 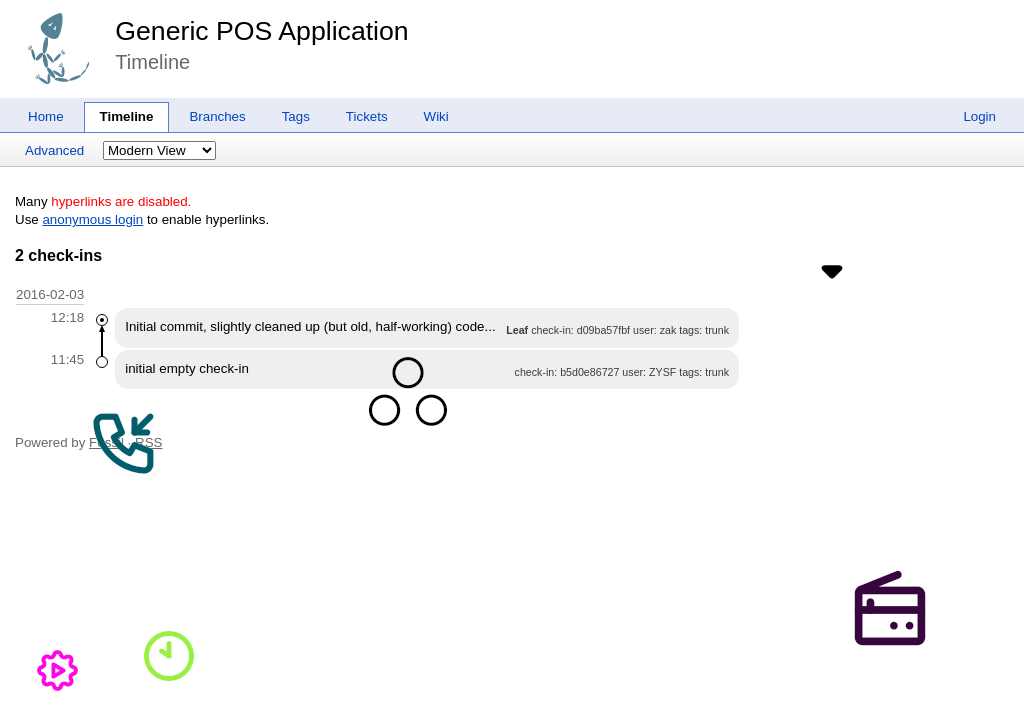 What do you see at coordinates (125, 442) in the screenshot?
I see `incoming call notification` at bounding box center [125, 442].